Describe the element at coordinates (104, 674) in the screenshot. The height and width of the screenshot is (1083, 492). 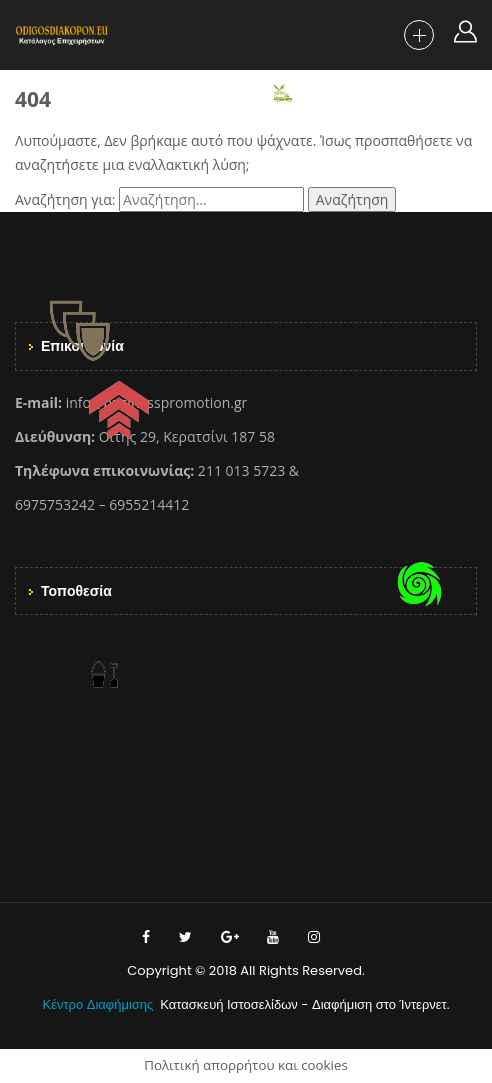
I see `access beach or vacation-themed content` at that location.